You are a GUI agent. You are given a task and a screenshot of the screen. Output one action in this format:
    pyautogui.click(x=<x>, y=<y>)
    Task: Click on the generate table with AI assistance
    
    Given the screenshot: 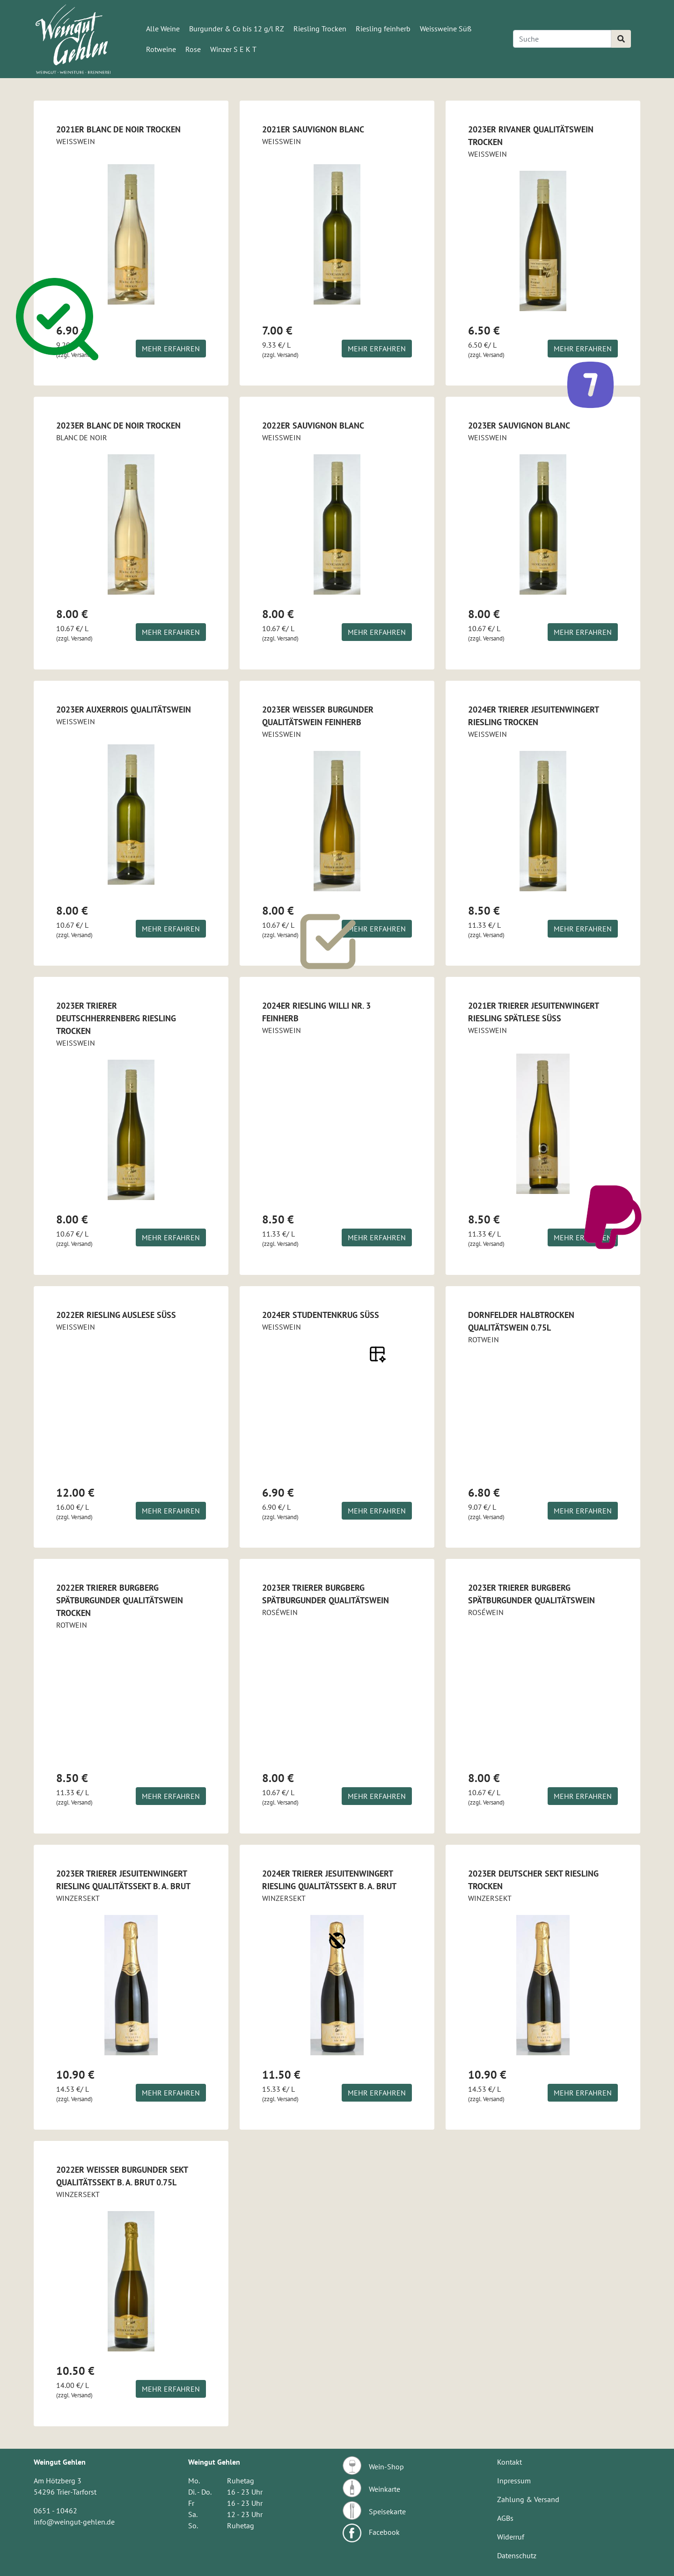 What is the action you would take?
    pyautogui.click(x=377, y=1354)
    